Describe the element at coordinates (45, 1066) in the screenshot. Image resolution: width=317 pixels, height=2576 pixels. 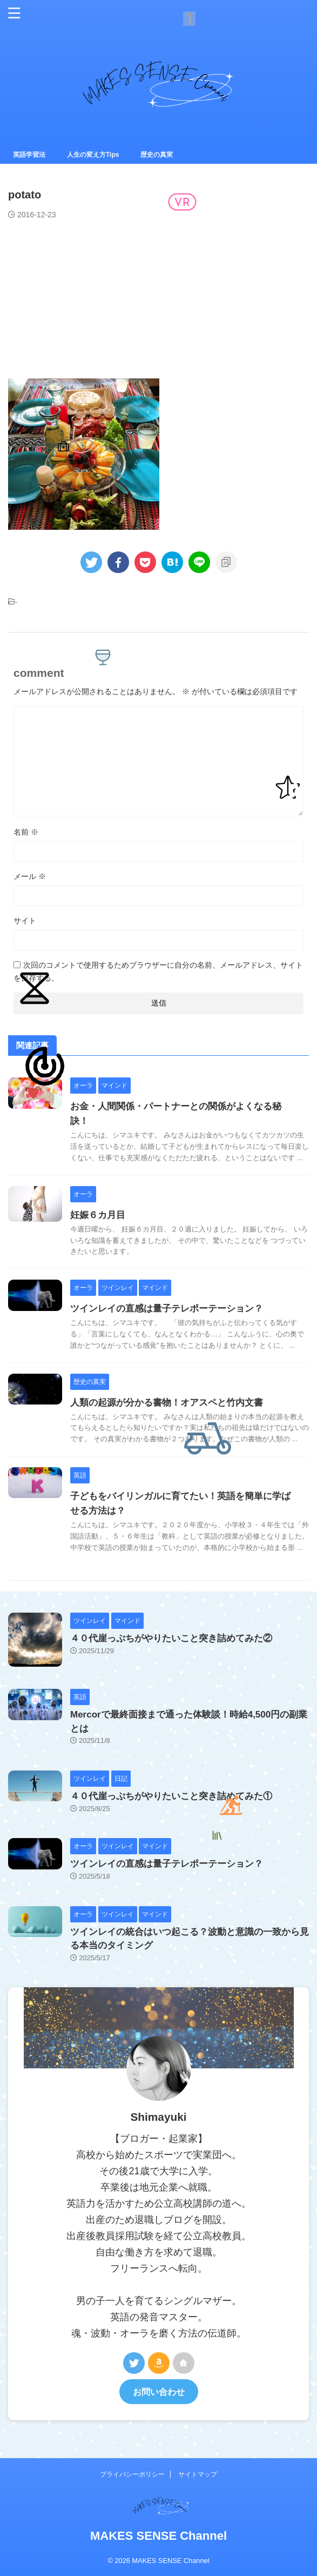
I see `track changes or revisions in a document` at that location.